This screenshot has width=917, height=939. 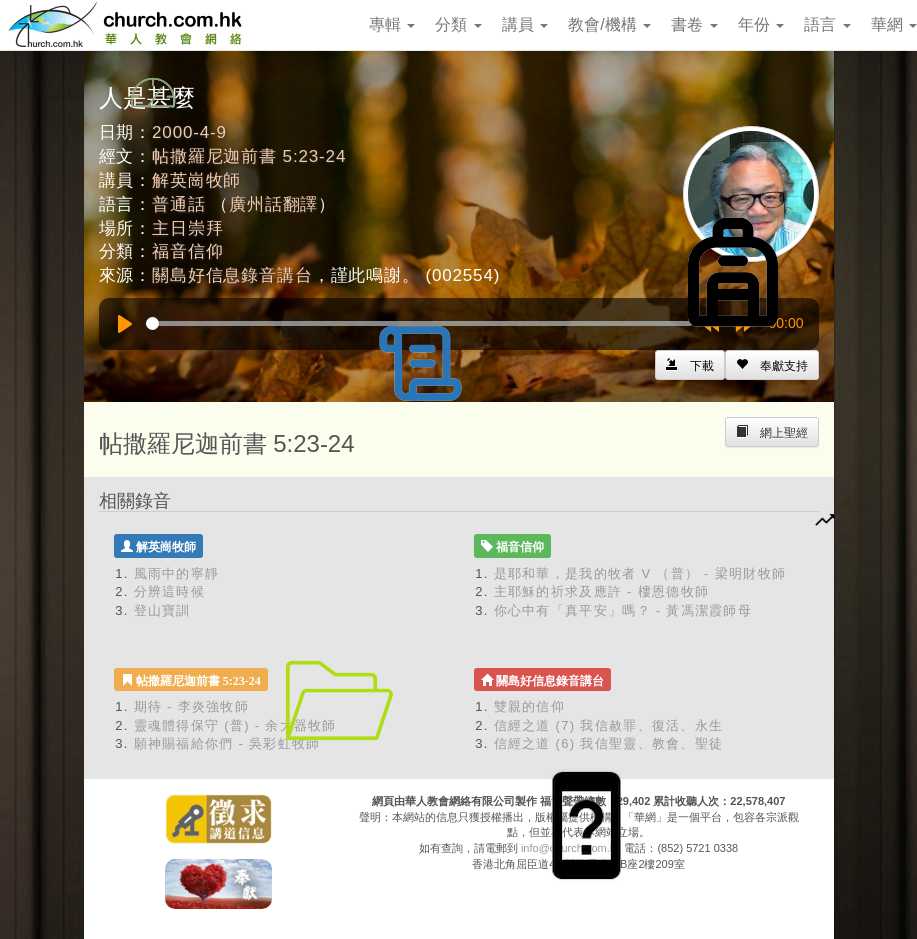 What do you see at coordinates (586, 825) in the screenshot?
I see `indicates an unrecognized or unknown device` at bounding box center [586, 825].